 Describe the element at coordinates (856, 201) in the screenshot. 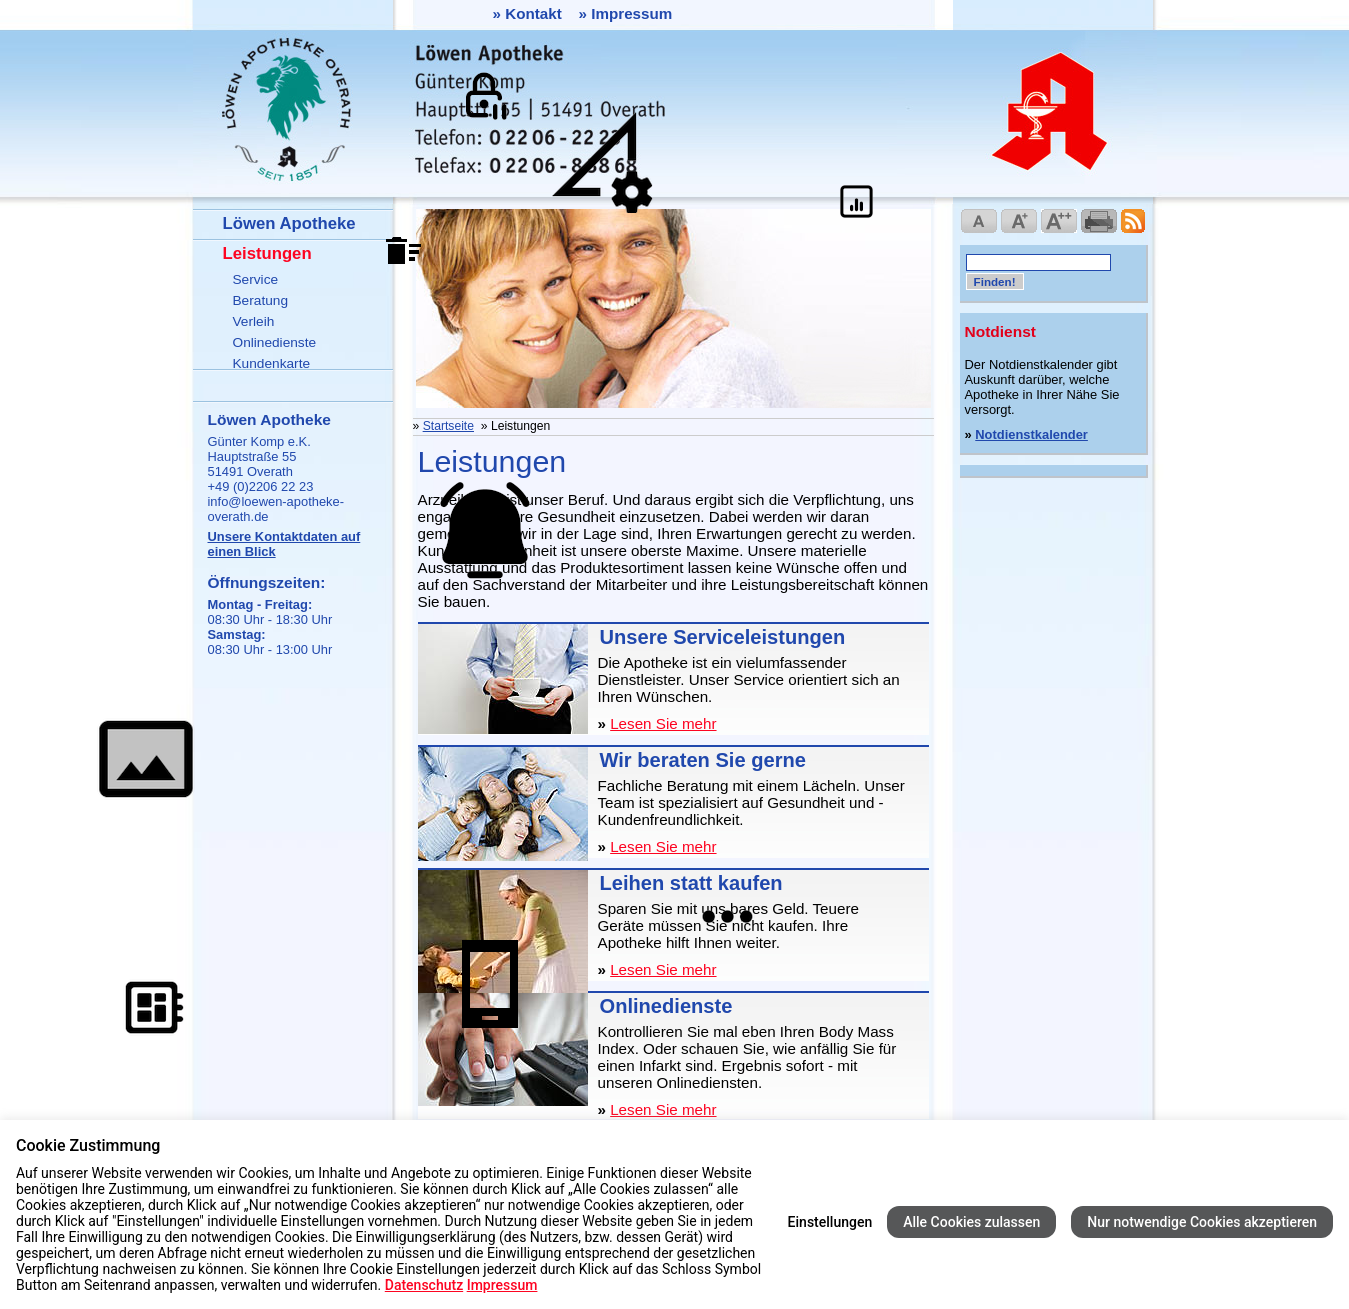

I see `align content to bottom center` at that location.